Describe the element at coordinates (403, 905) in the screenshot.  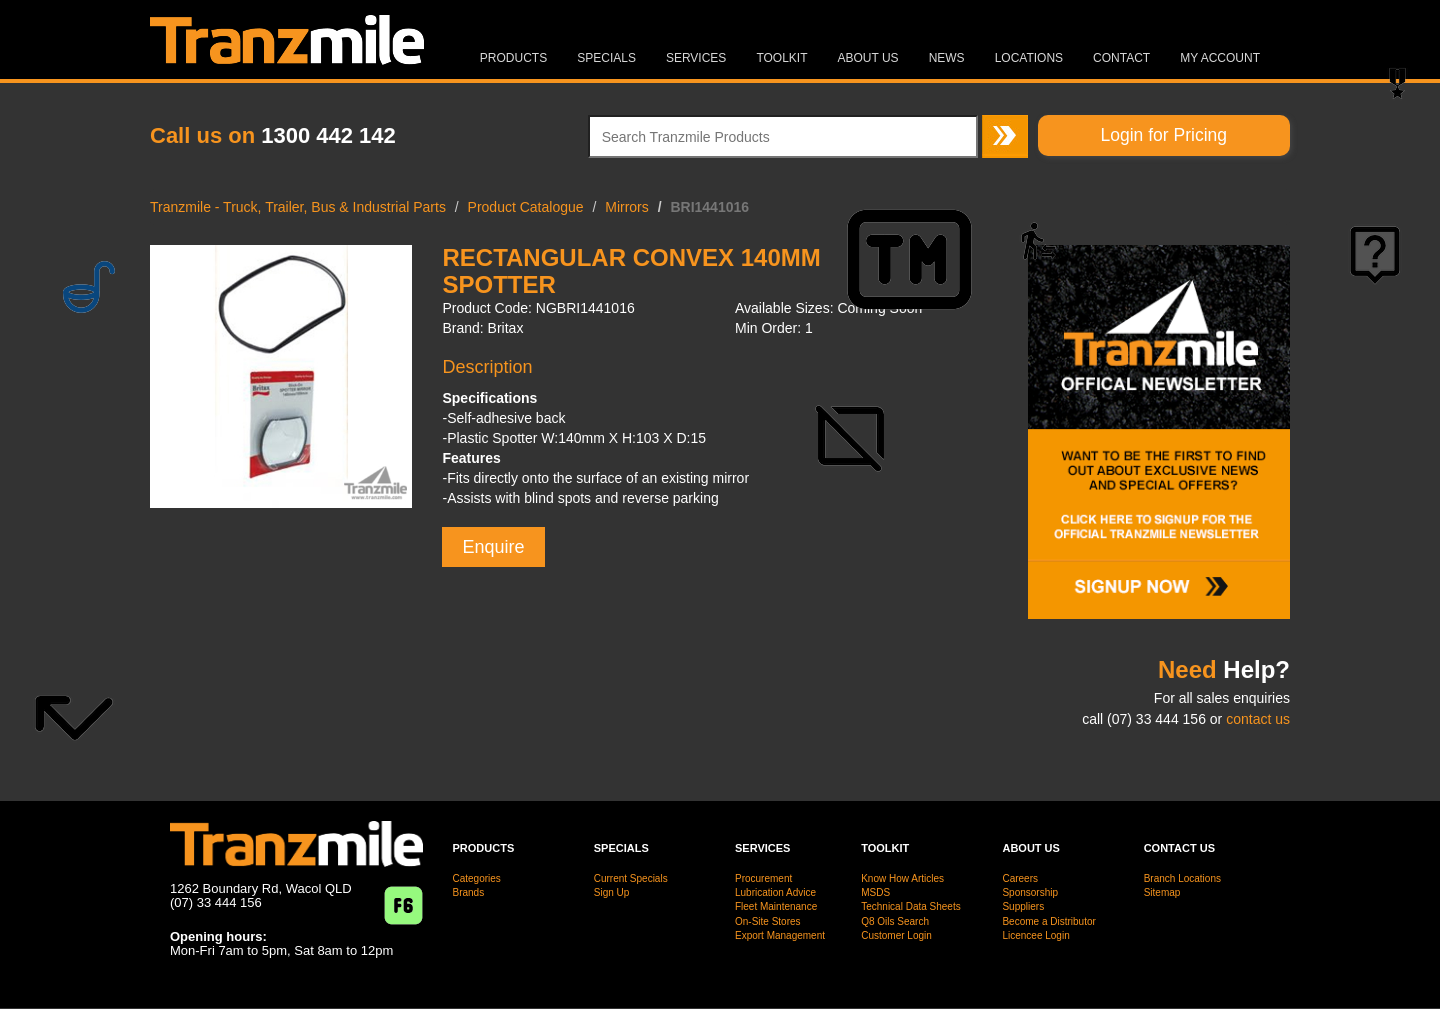
I see `press F6 function key` at that location.